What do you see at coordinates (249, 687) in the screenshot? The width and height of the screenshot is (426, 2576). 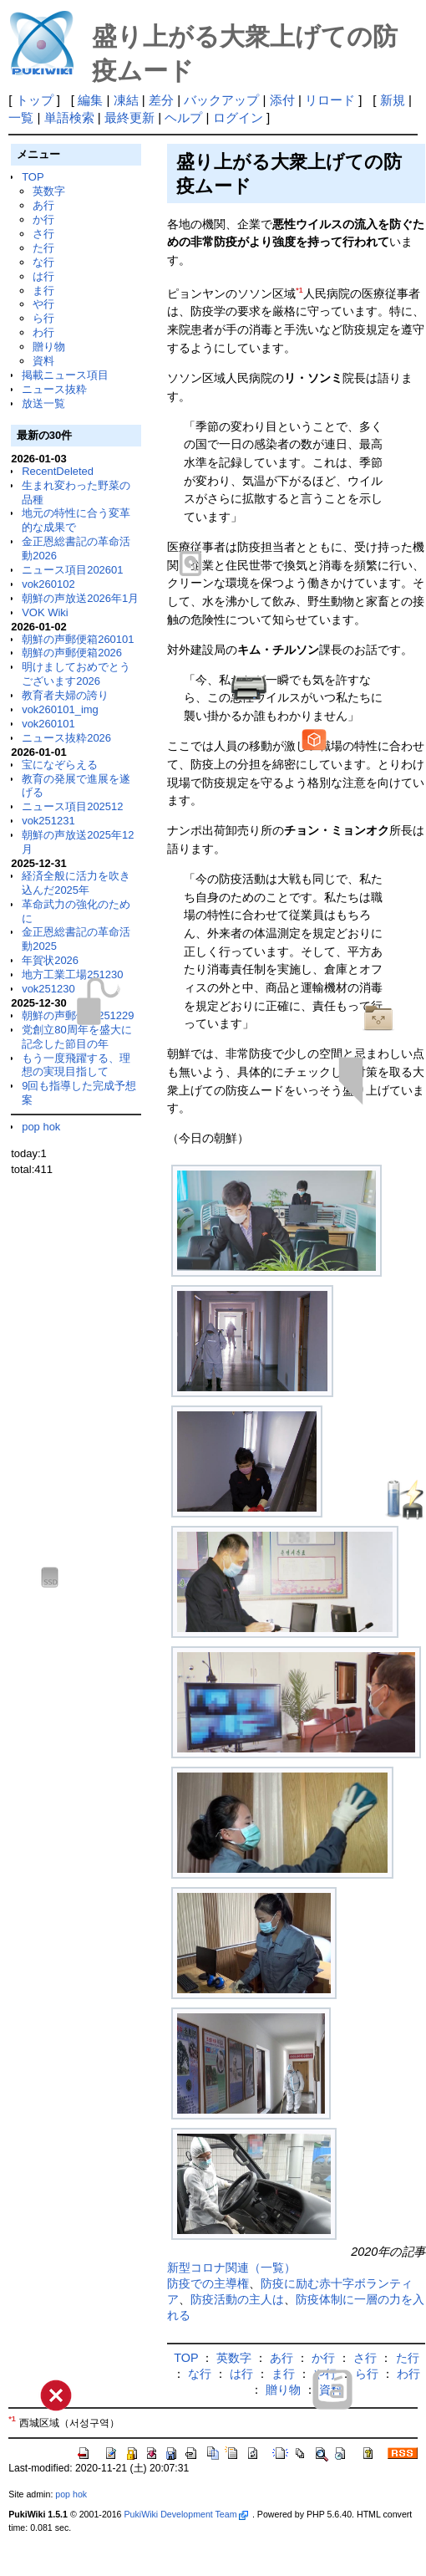 I see `print the current document` at bounding box center [249, 687].